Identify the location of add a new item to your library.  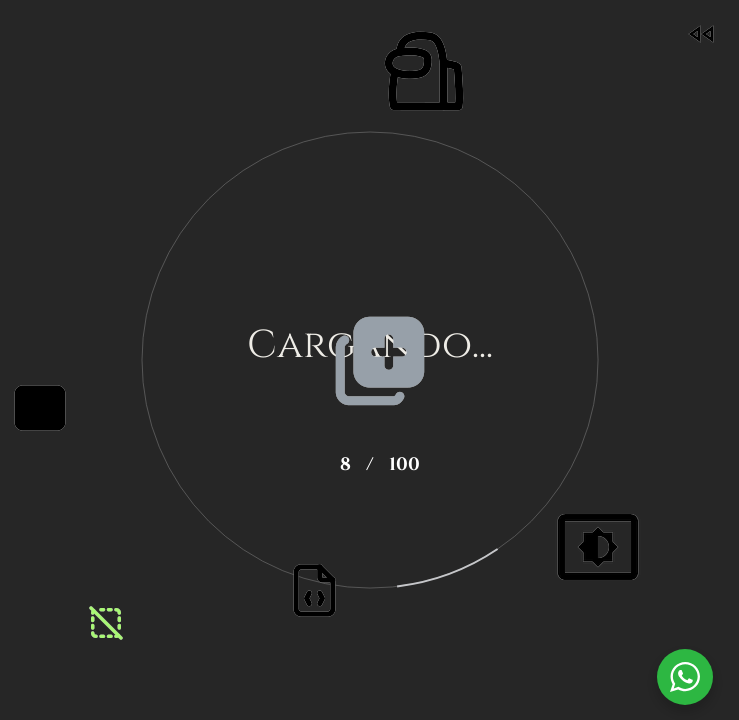
(380, 361).